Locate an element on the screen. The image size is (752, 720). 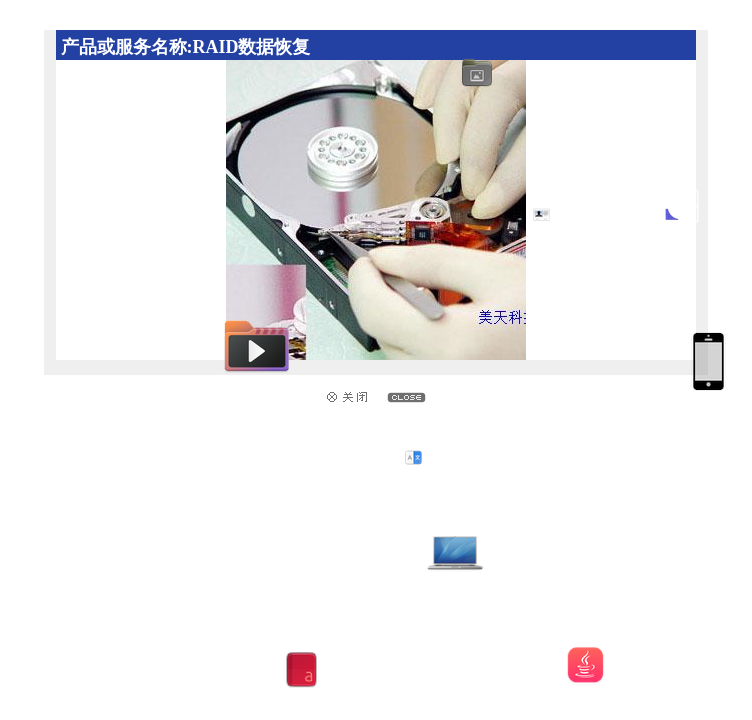
open contacts app is located at coordinates (541, 214).